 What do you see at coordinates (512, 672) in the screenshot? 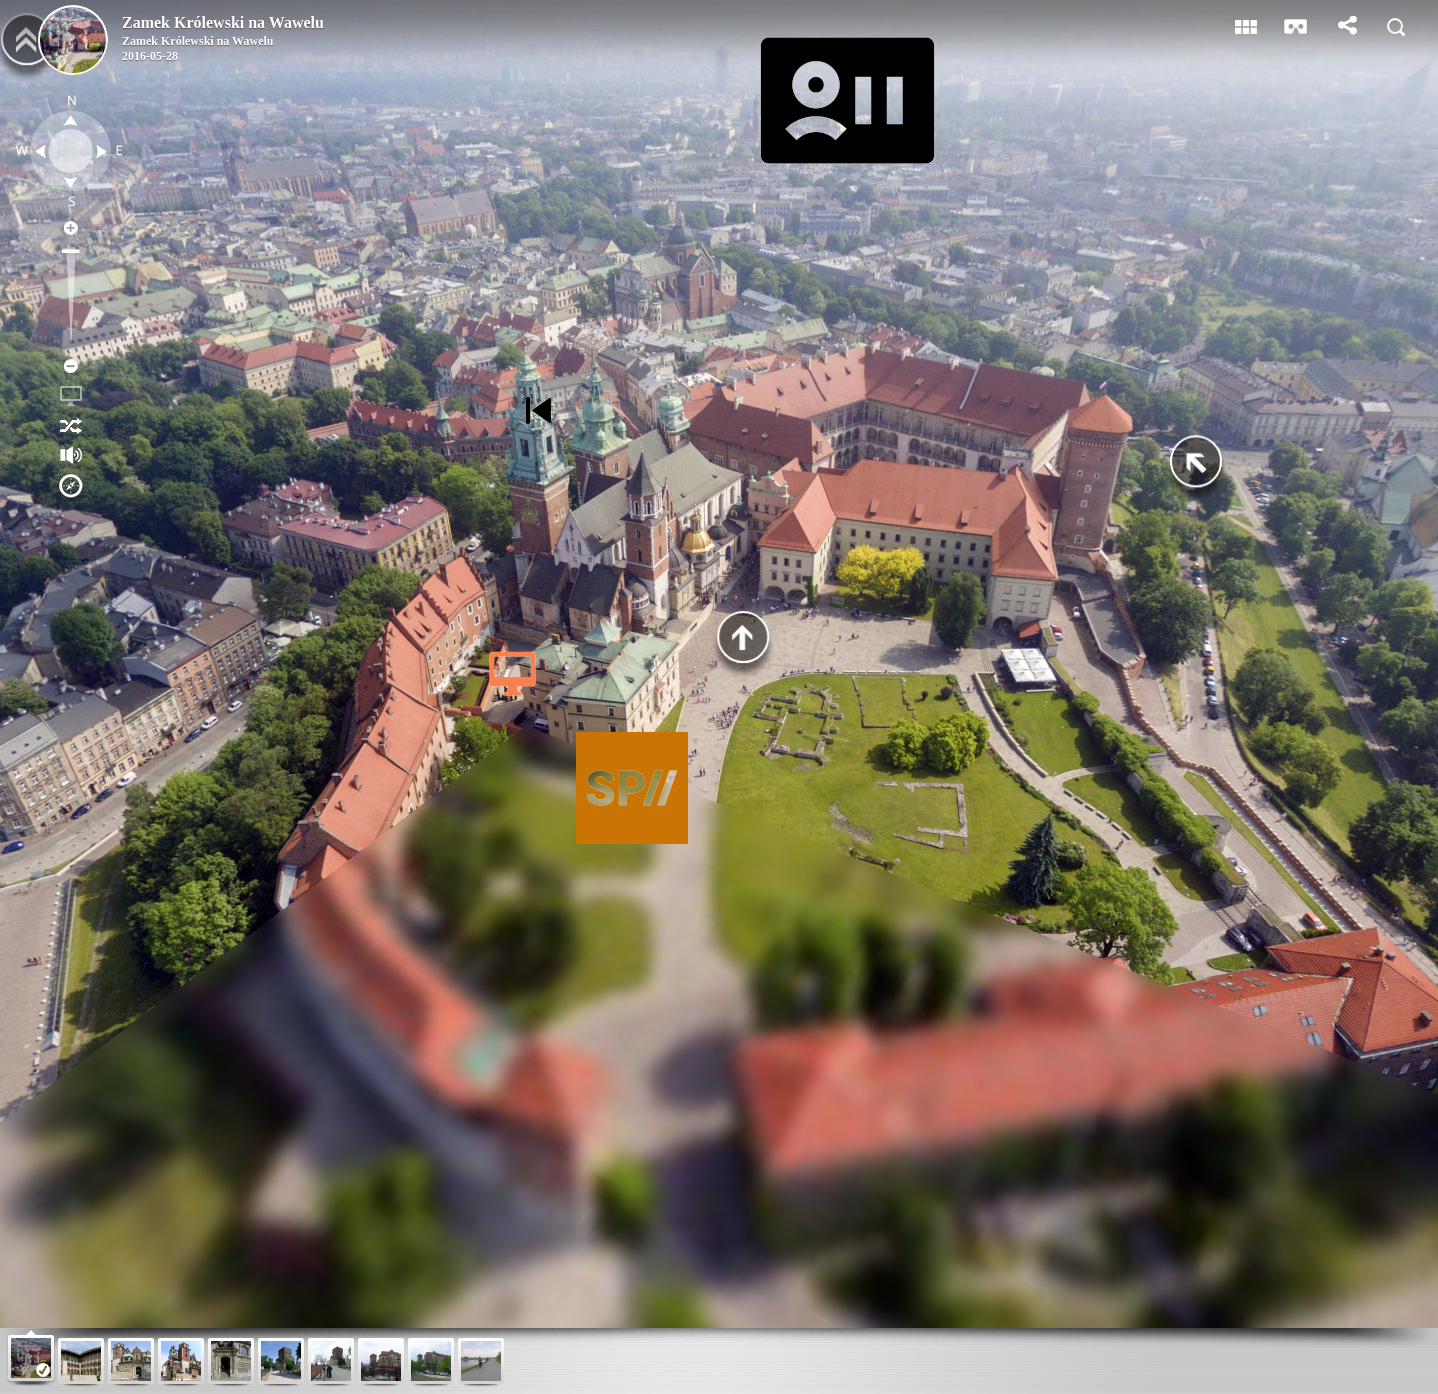
I see `mac desktop or imac device` at bounding box center [512, 672].